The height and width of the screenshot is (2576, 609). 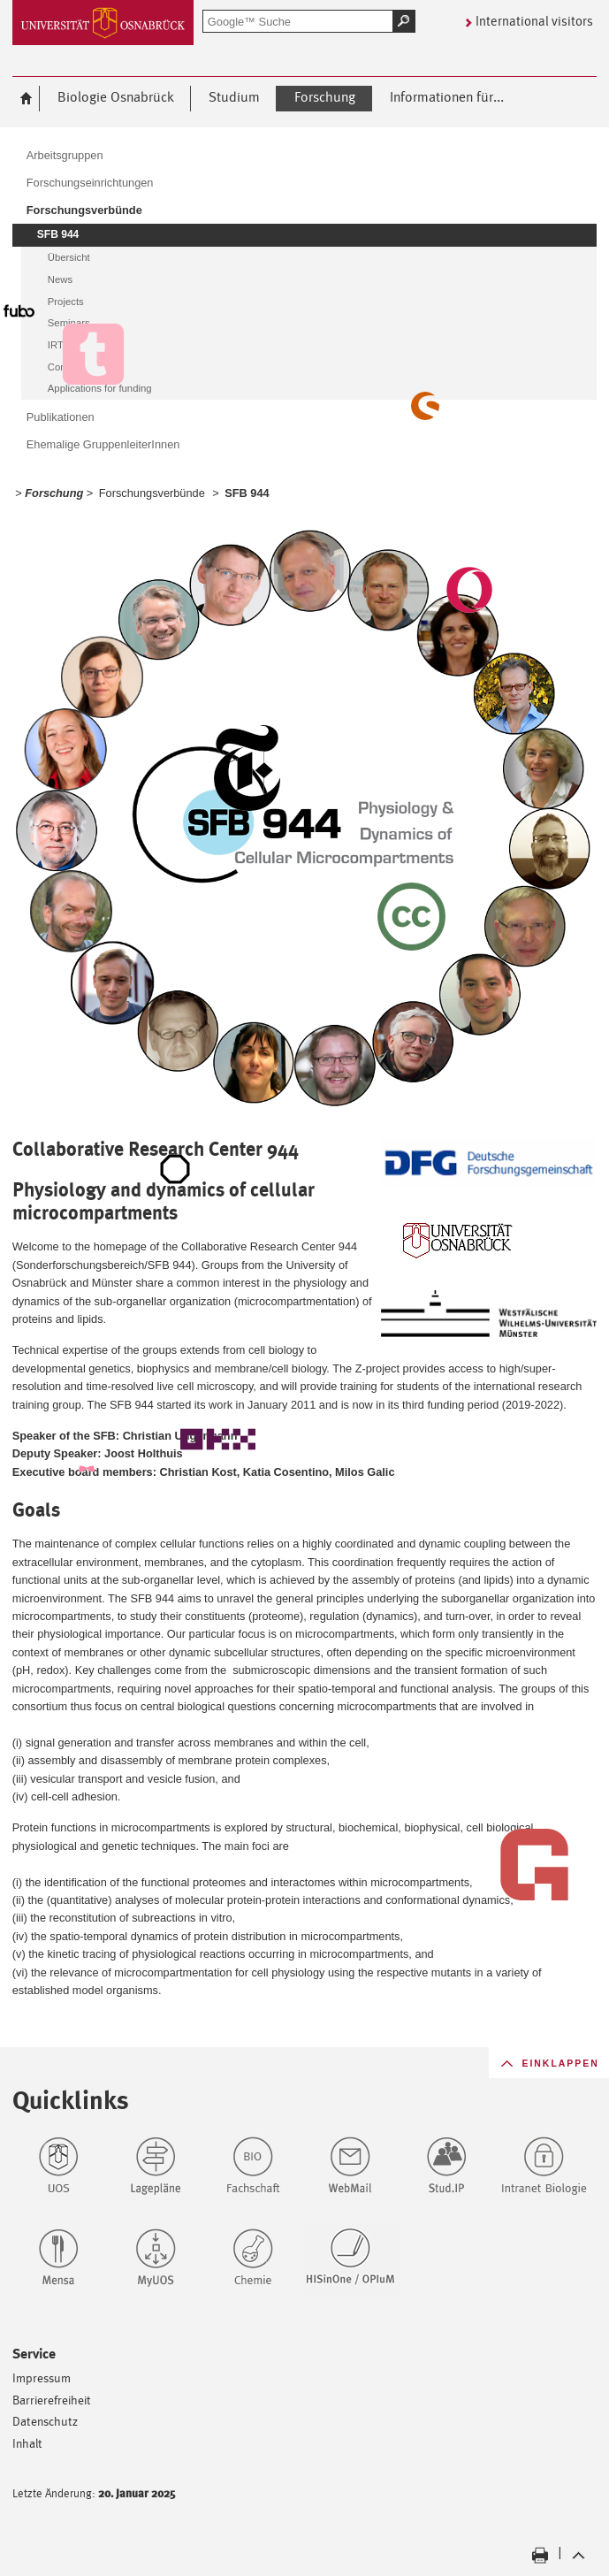 I want to click on open the OKX cryptocurrency exchange app, so click(x=217, y=1439).